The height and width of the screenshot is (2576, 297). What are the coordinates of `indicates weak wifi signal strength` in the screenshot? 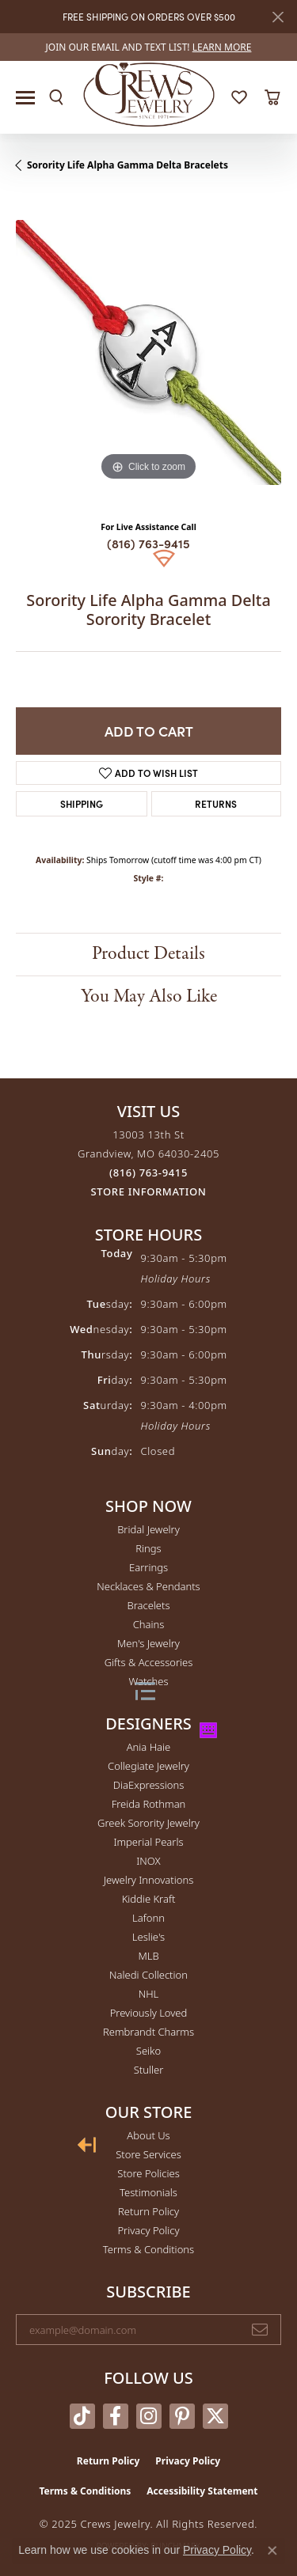 It's located at (164, 559).